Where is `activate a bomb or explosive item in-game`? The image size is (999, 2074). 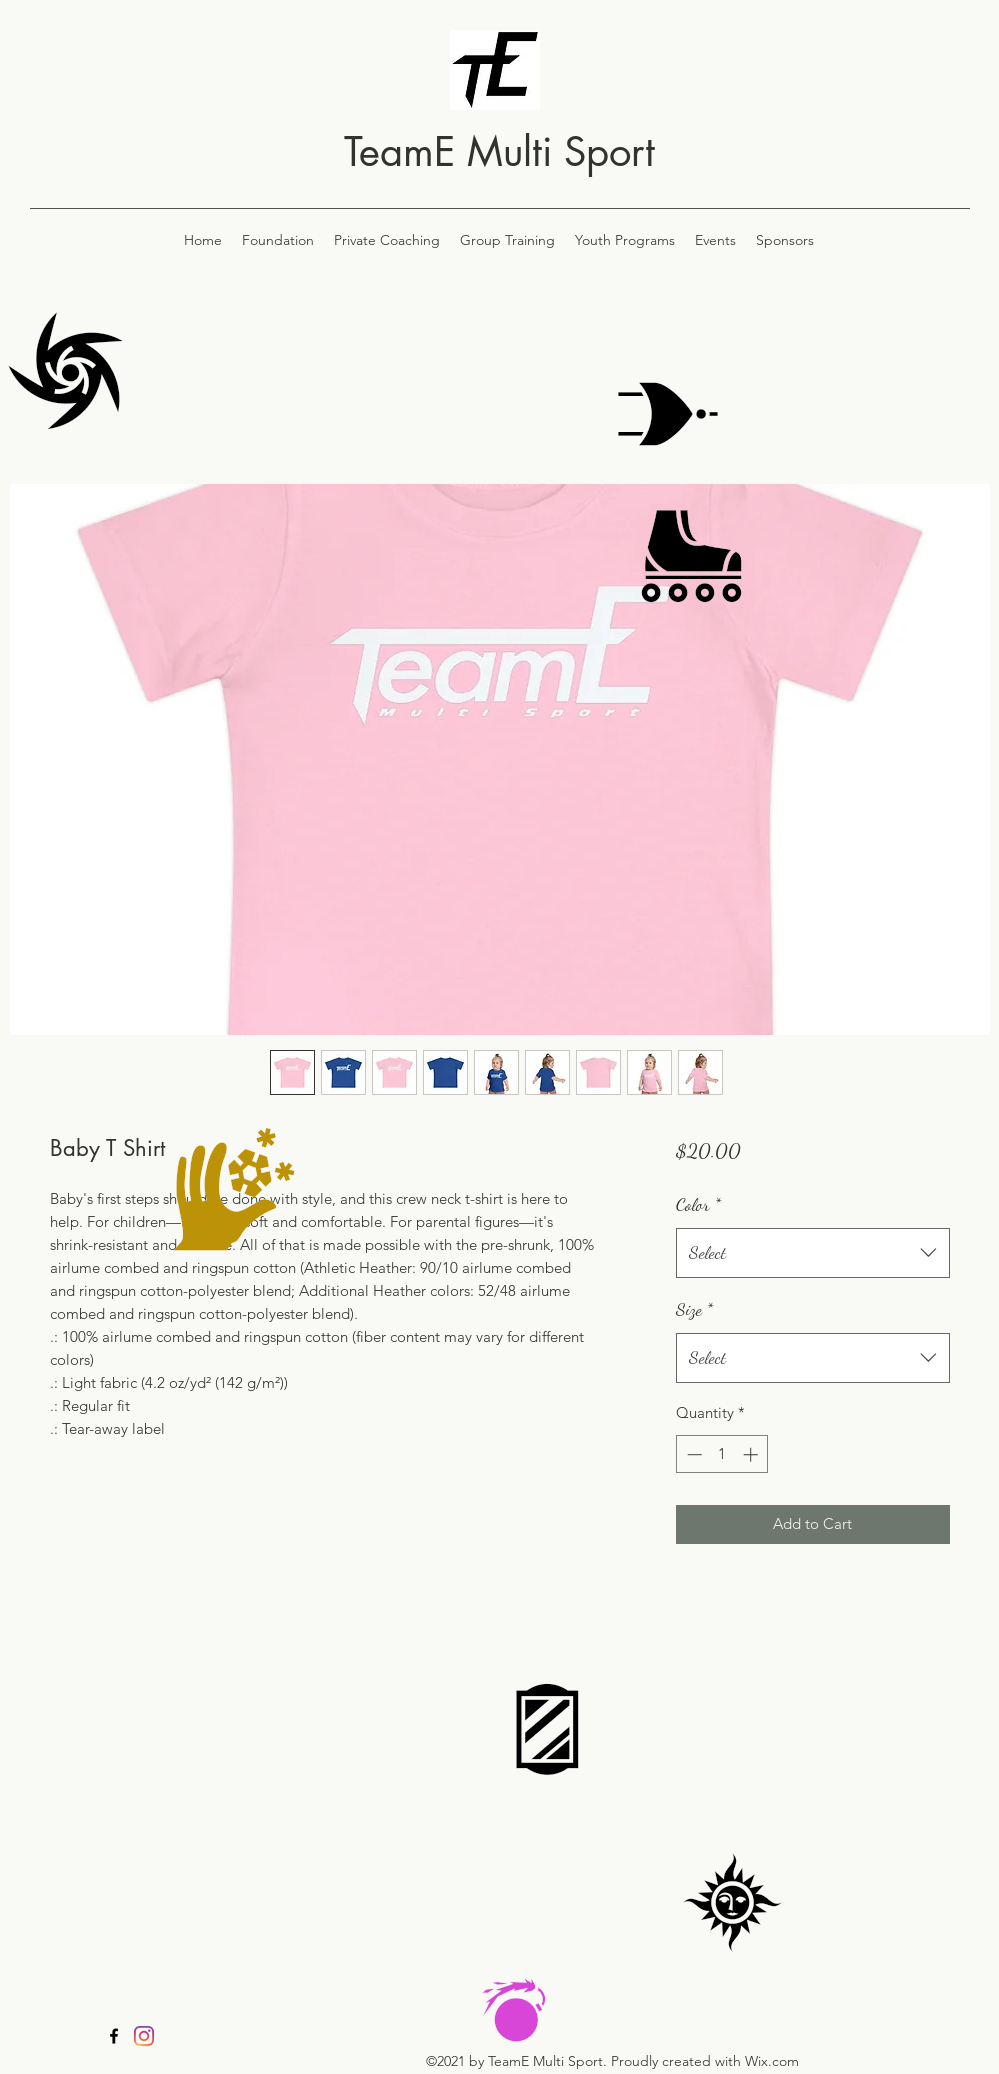 activate a bomb or explosive item in-game is located at coordinates (514, 2010).